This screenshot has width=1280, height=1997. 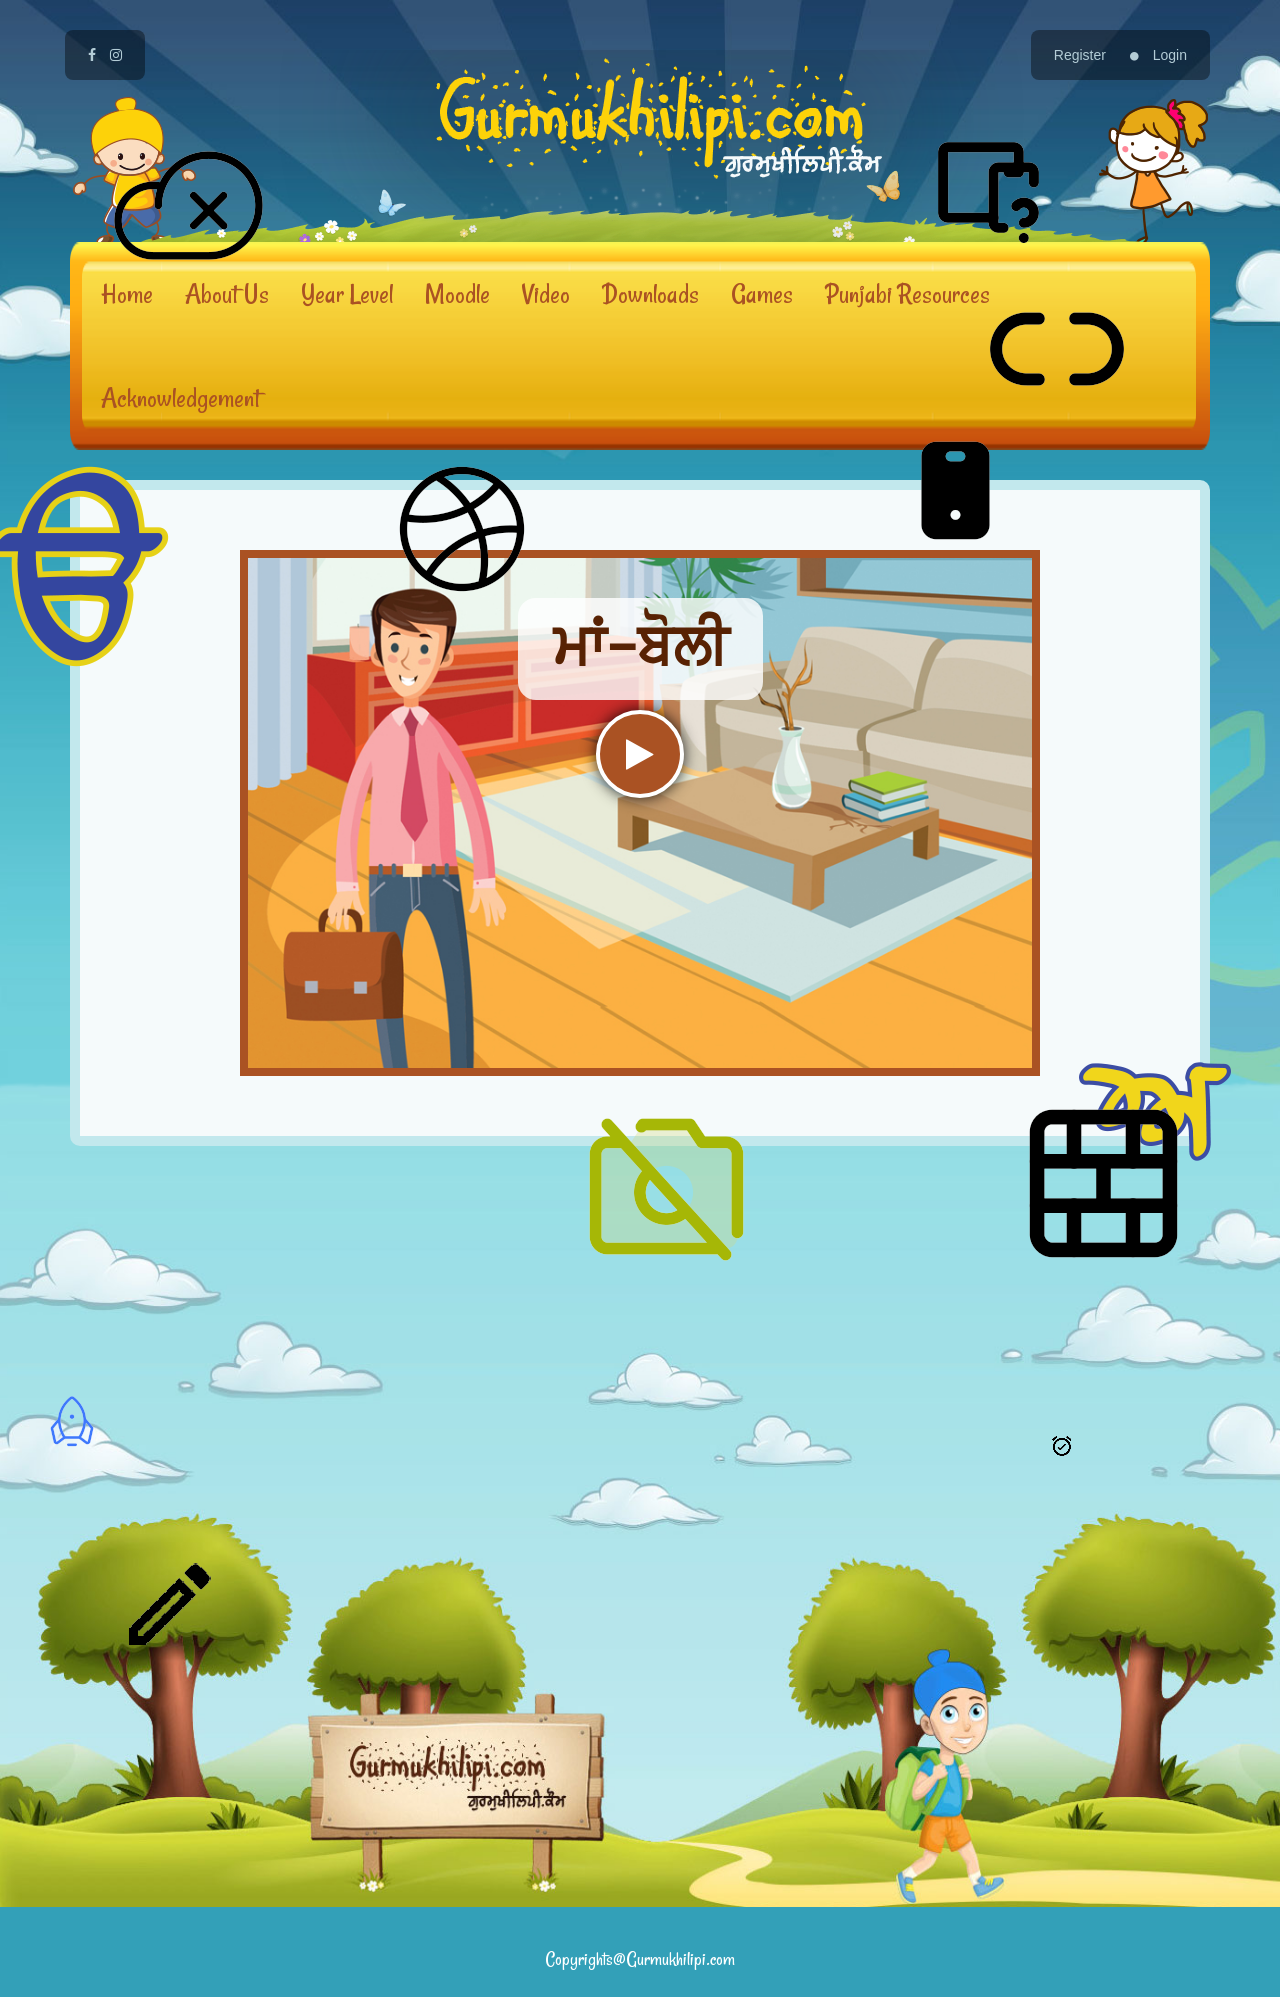 What do you see at coordinates (955, 490) in the screenshot?
I see `switch to mobile view` at bounding box center [955, 490].